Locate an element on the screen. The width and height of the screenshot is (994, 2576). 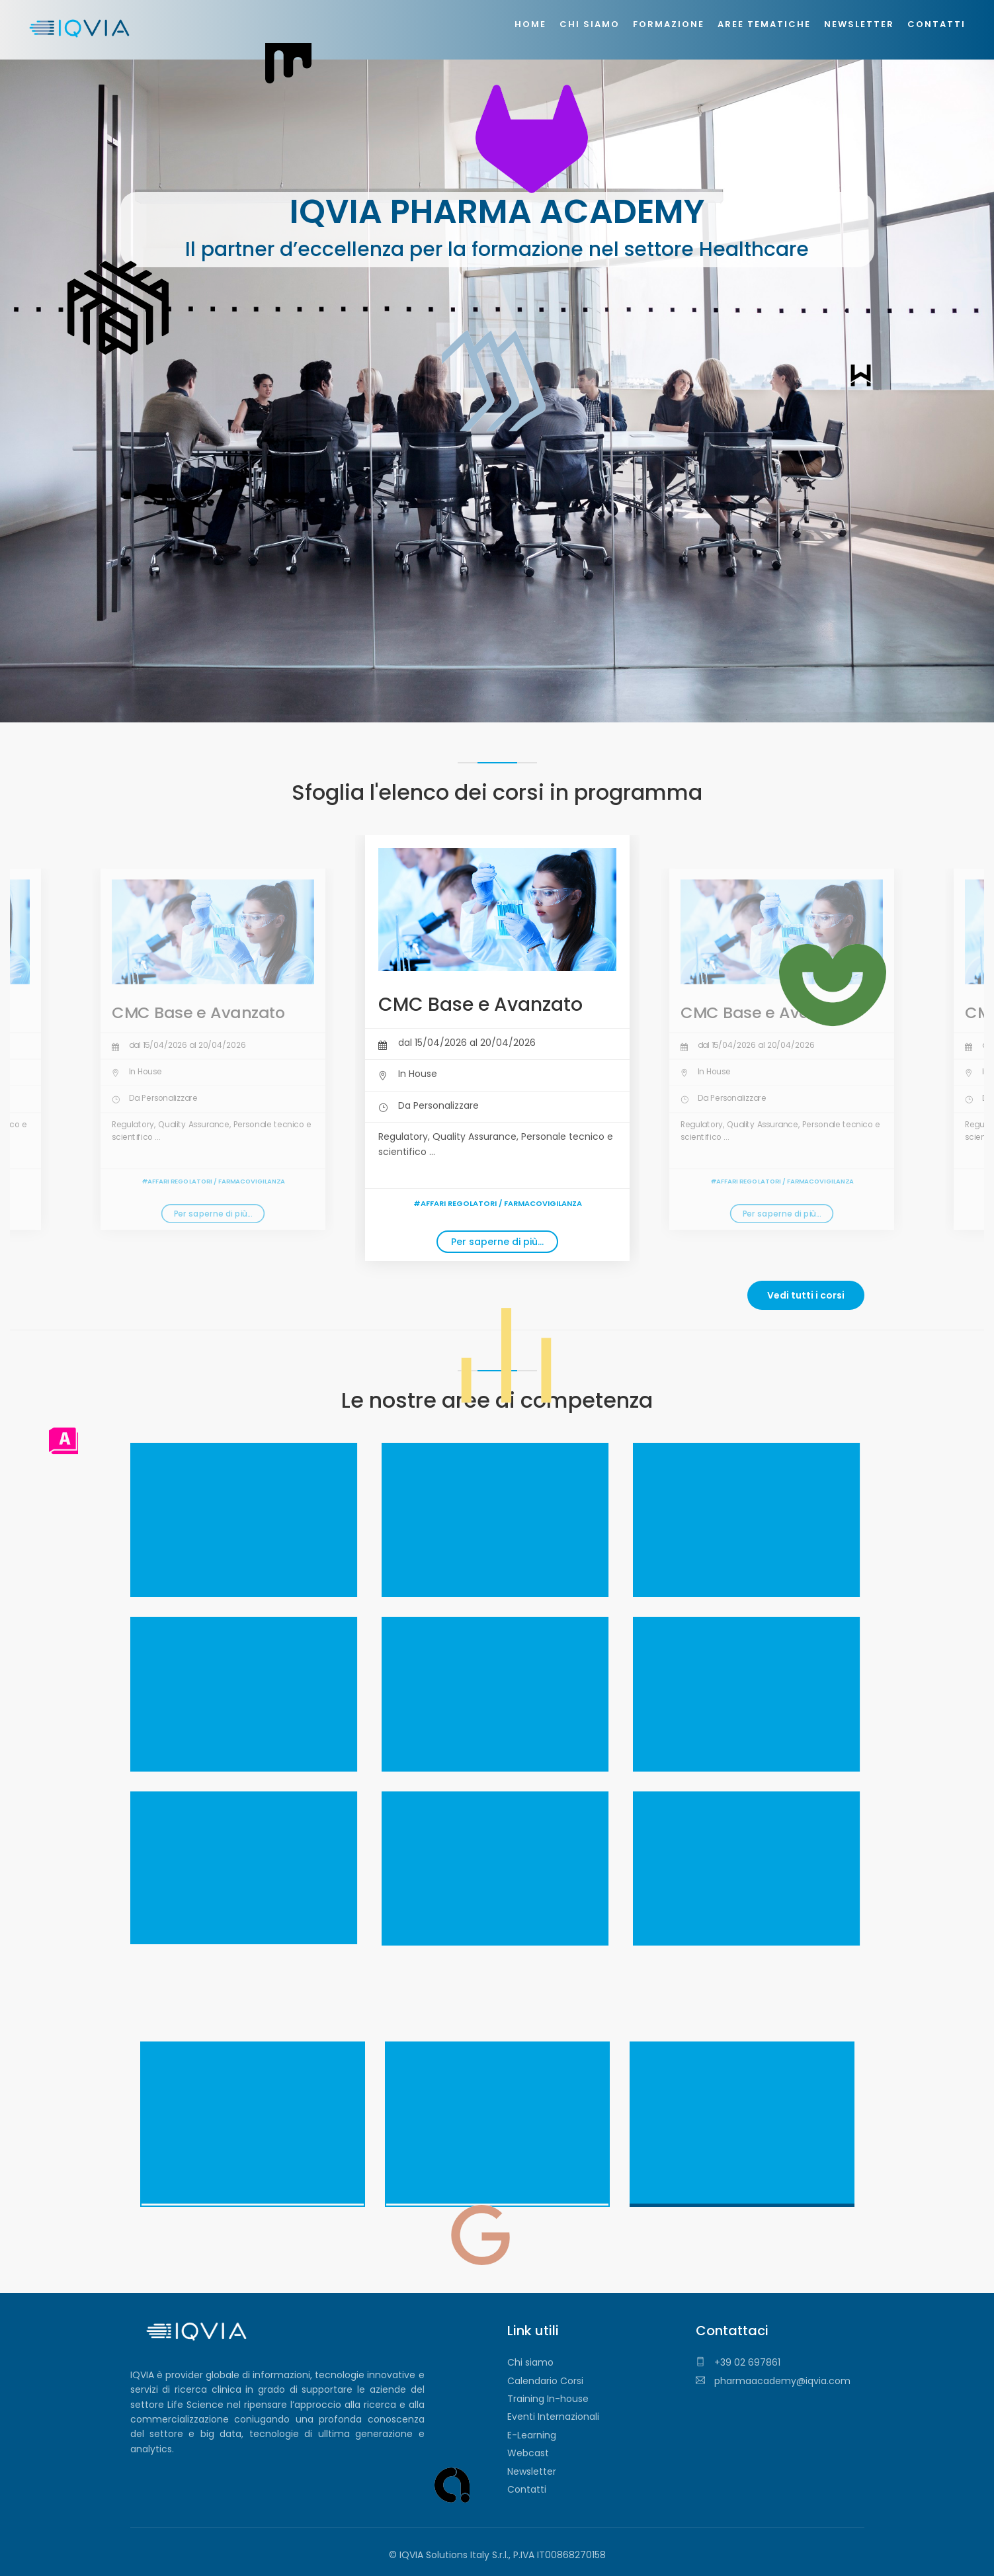
open the Badoo dating app is located at coordinates (833, 985).